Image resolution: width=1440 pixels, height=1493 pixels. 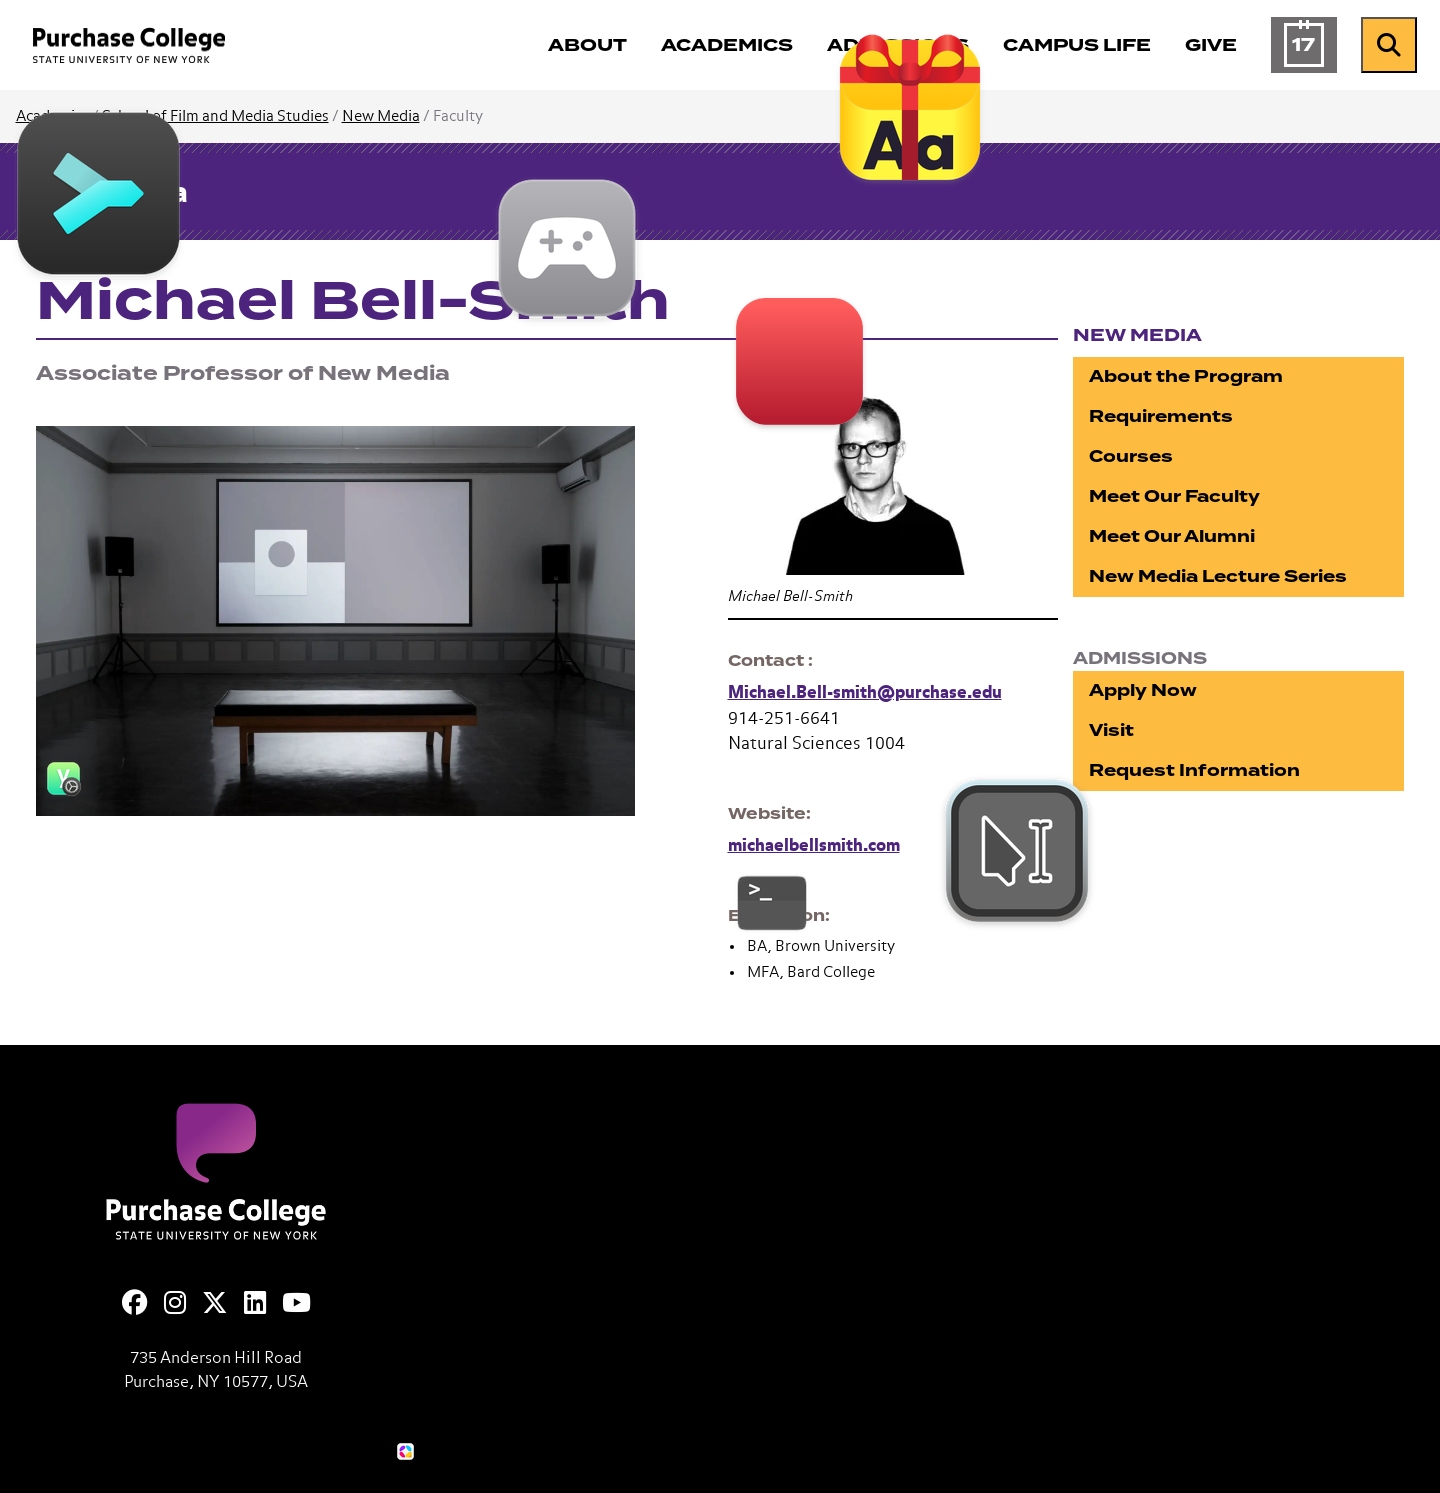 I want to click on open the terminal application, so click(x=772, y=903).